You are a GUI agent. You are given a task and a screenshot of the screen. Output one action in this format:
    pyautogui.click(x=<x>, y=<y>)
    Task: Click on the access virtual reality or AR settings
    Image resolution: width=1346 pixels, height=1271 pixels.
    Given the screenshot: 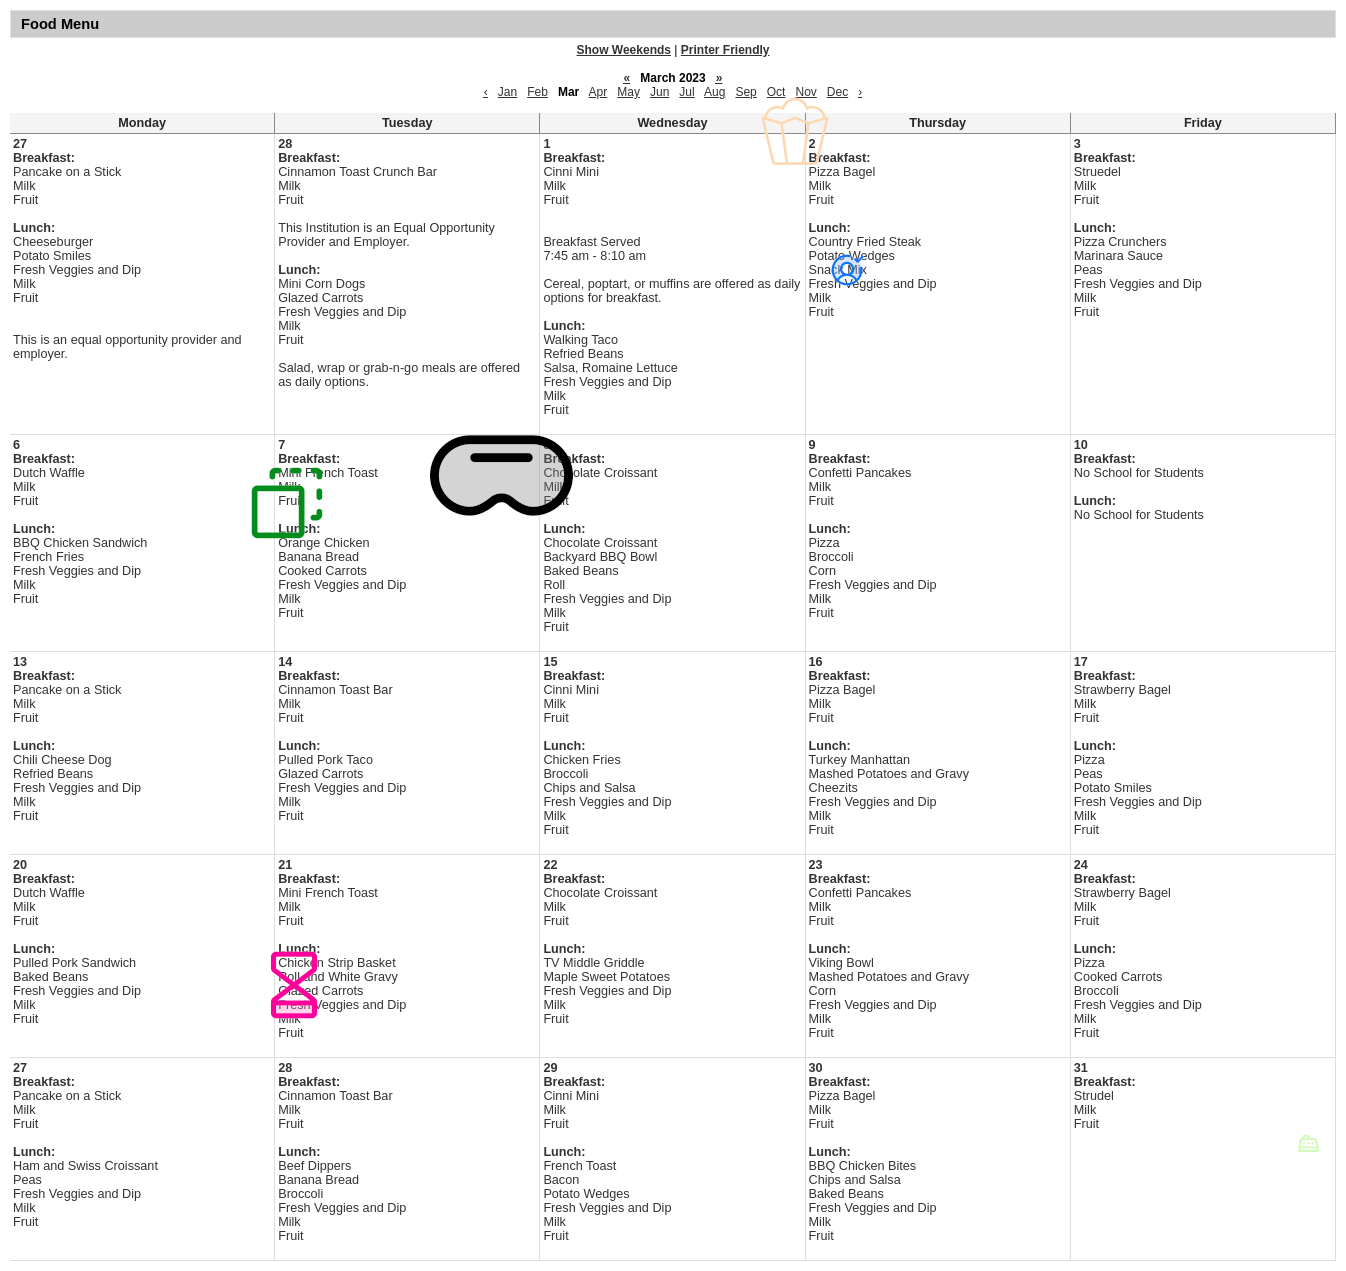 What is the action you would take?
    pyautogui.click(x=501, y=475)
    